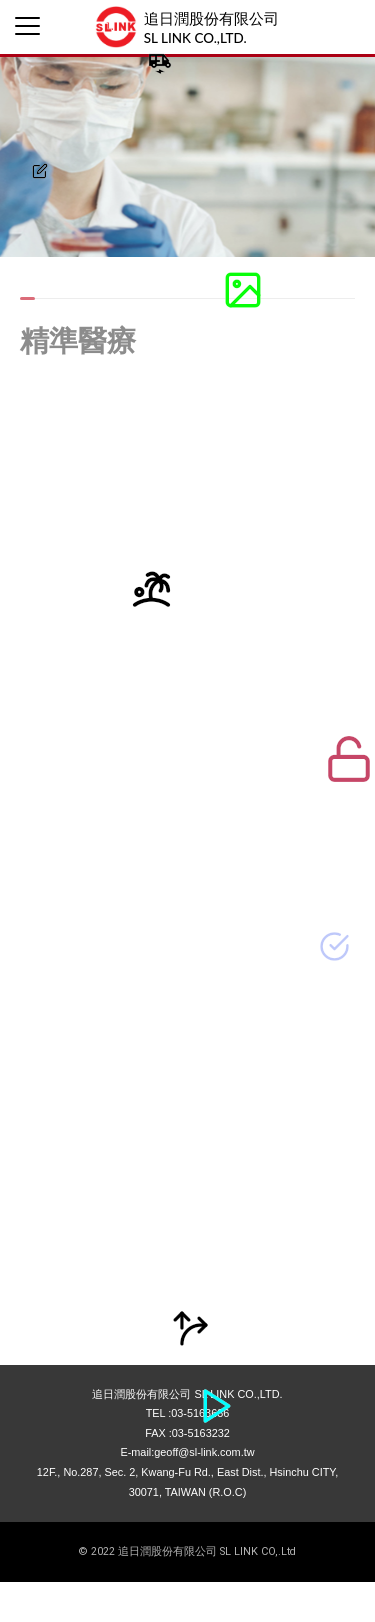  What do you see at coordinates (217, 1406) in the screenshot?
I see `play media or video content` at bounding box center [217, 1406].